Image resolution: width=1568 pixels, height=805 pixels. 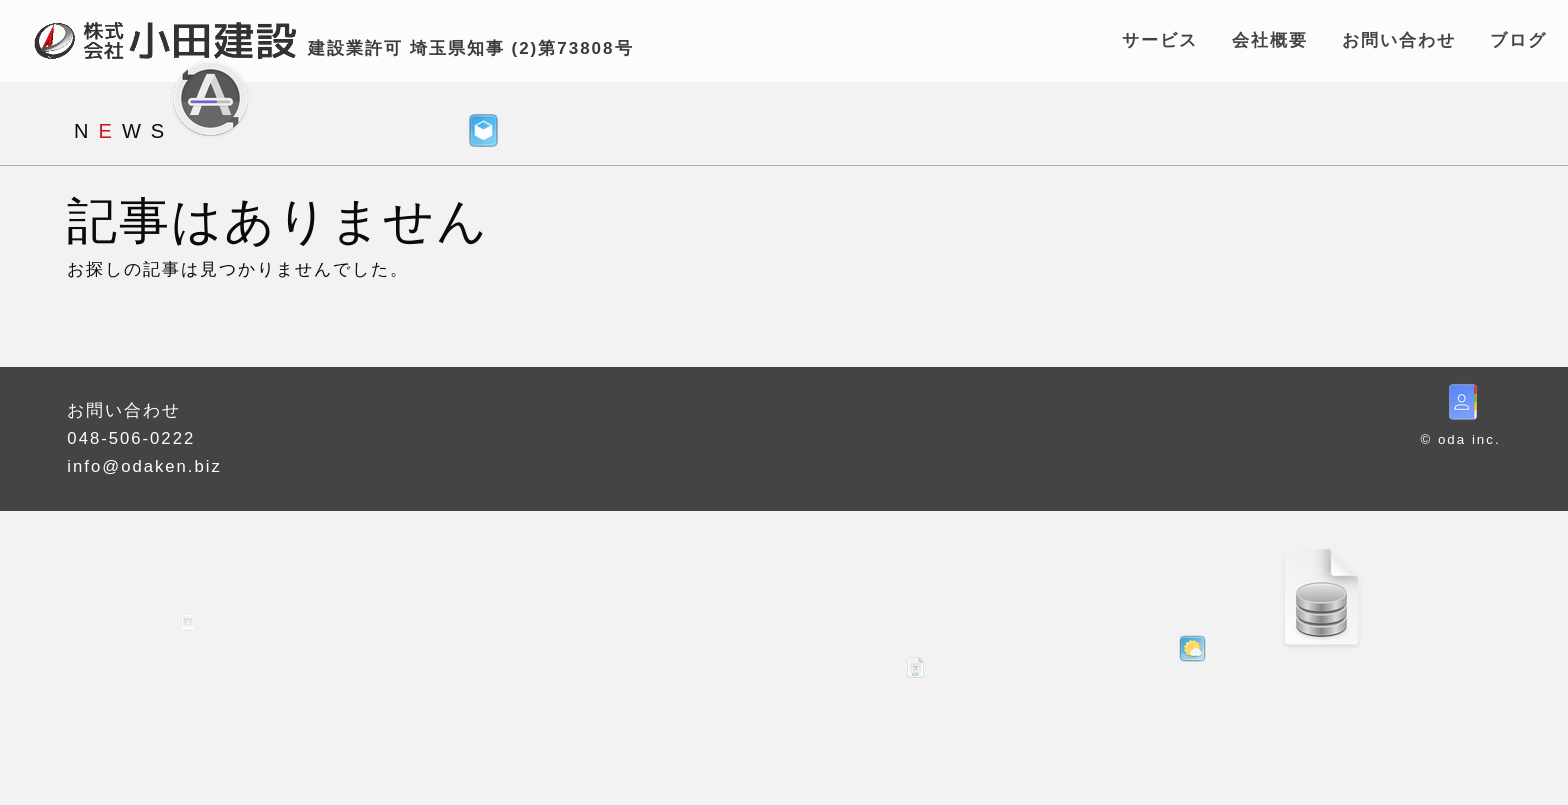 I want to click on open the weather app, so click(x=1192, y=648).